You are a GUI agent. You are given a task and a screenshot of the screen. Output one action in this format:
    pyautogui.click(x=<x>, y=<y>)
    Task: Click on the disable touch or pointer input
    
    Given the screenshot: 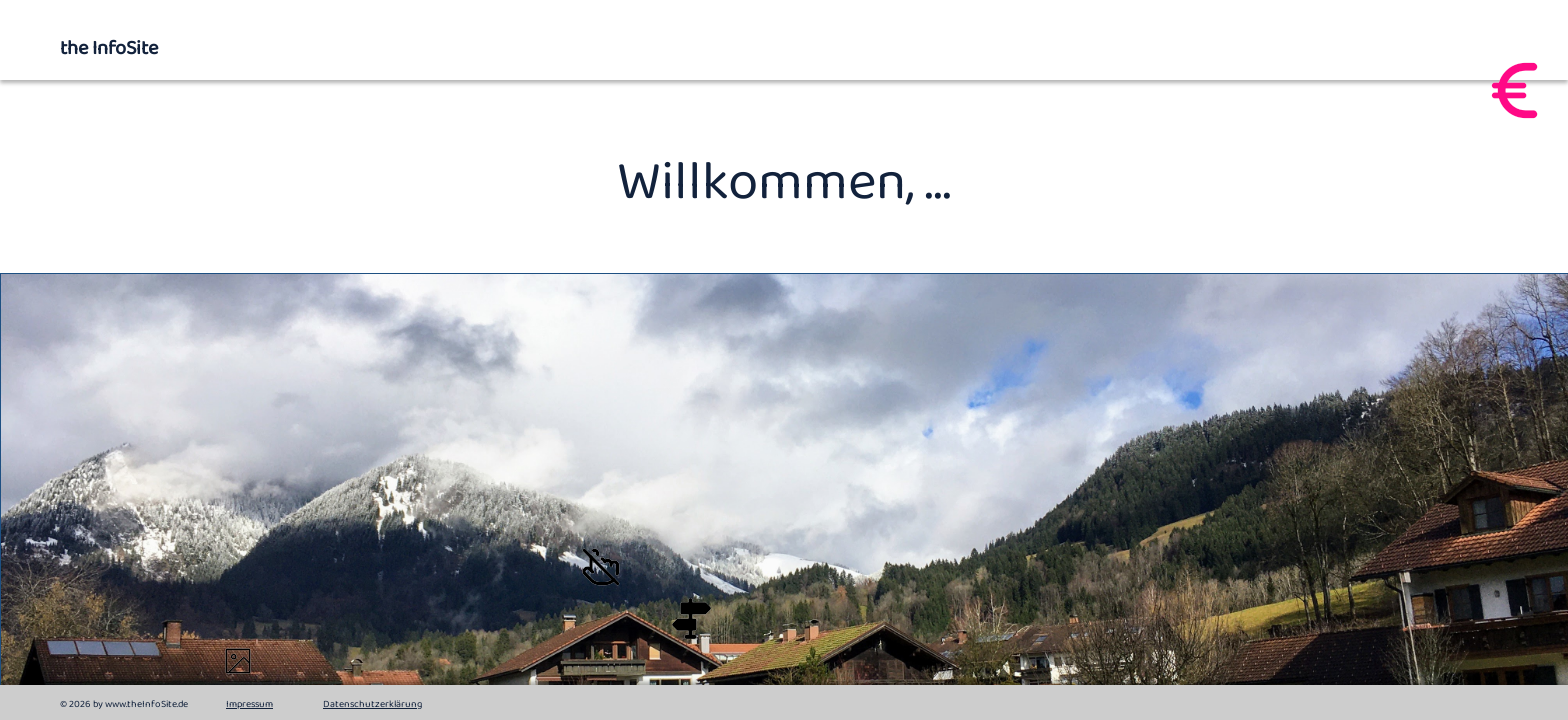 What is the action you would take?
    pyautogui.click(x=601, y=567)
    